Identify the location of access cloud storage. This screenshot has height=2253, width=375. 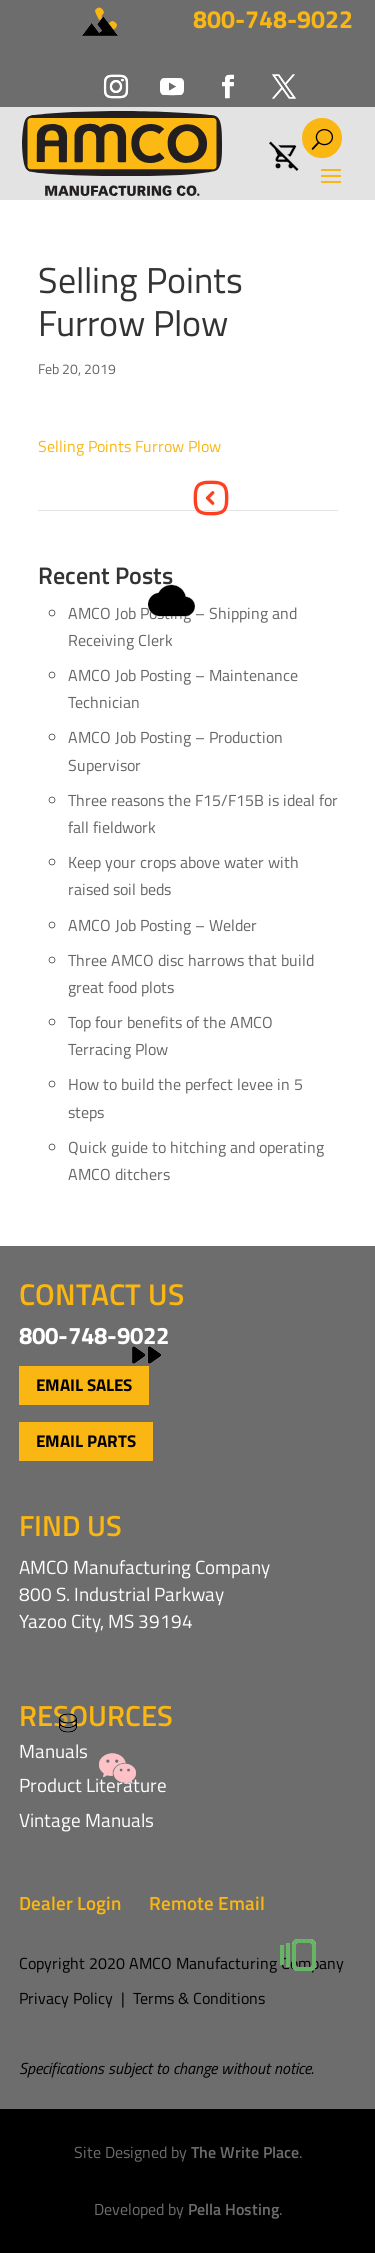
(171, 600).